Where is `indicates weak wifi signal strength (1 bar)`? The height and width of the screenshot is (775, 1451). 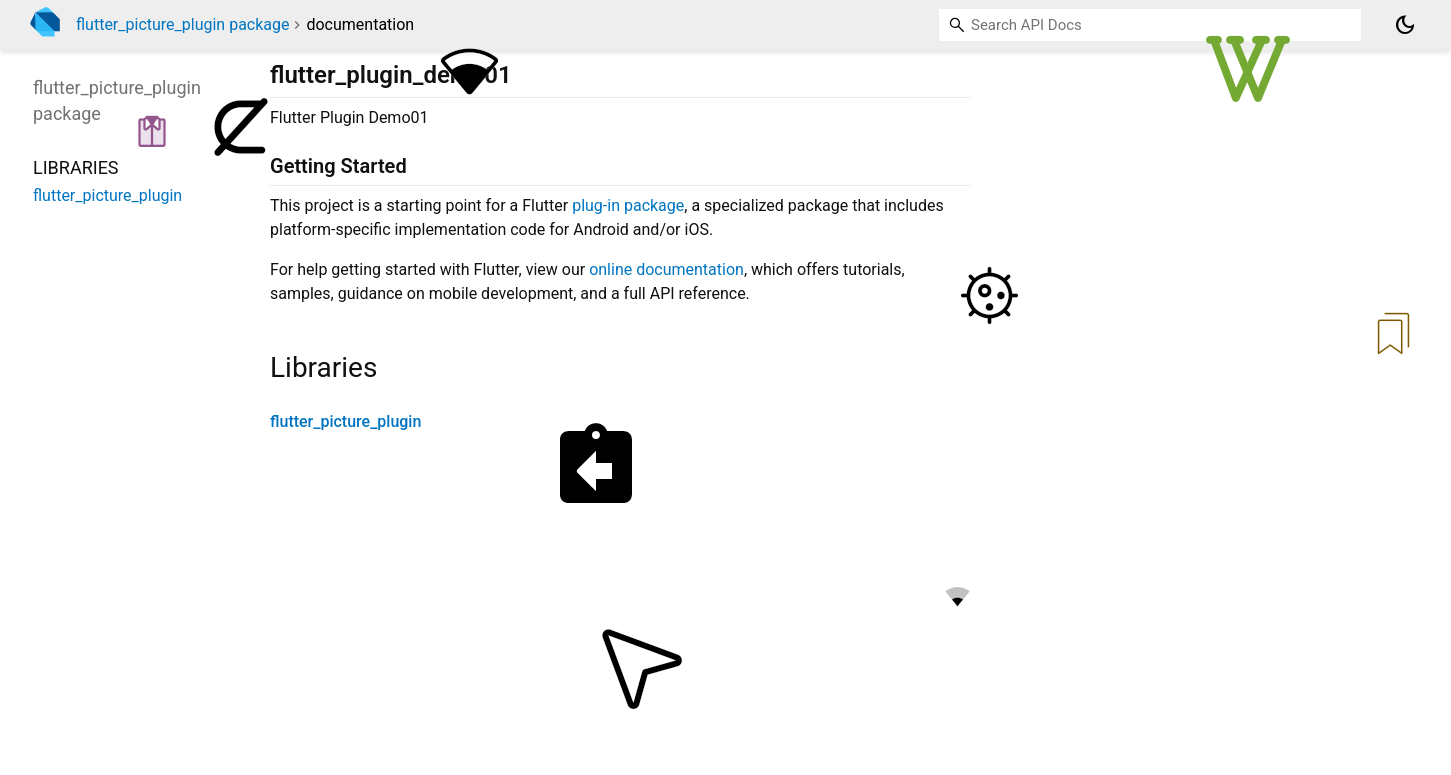
indicates weak wifi signal strength (1 bar) is located at coordinates (957, 596).